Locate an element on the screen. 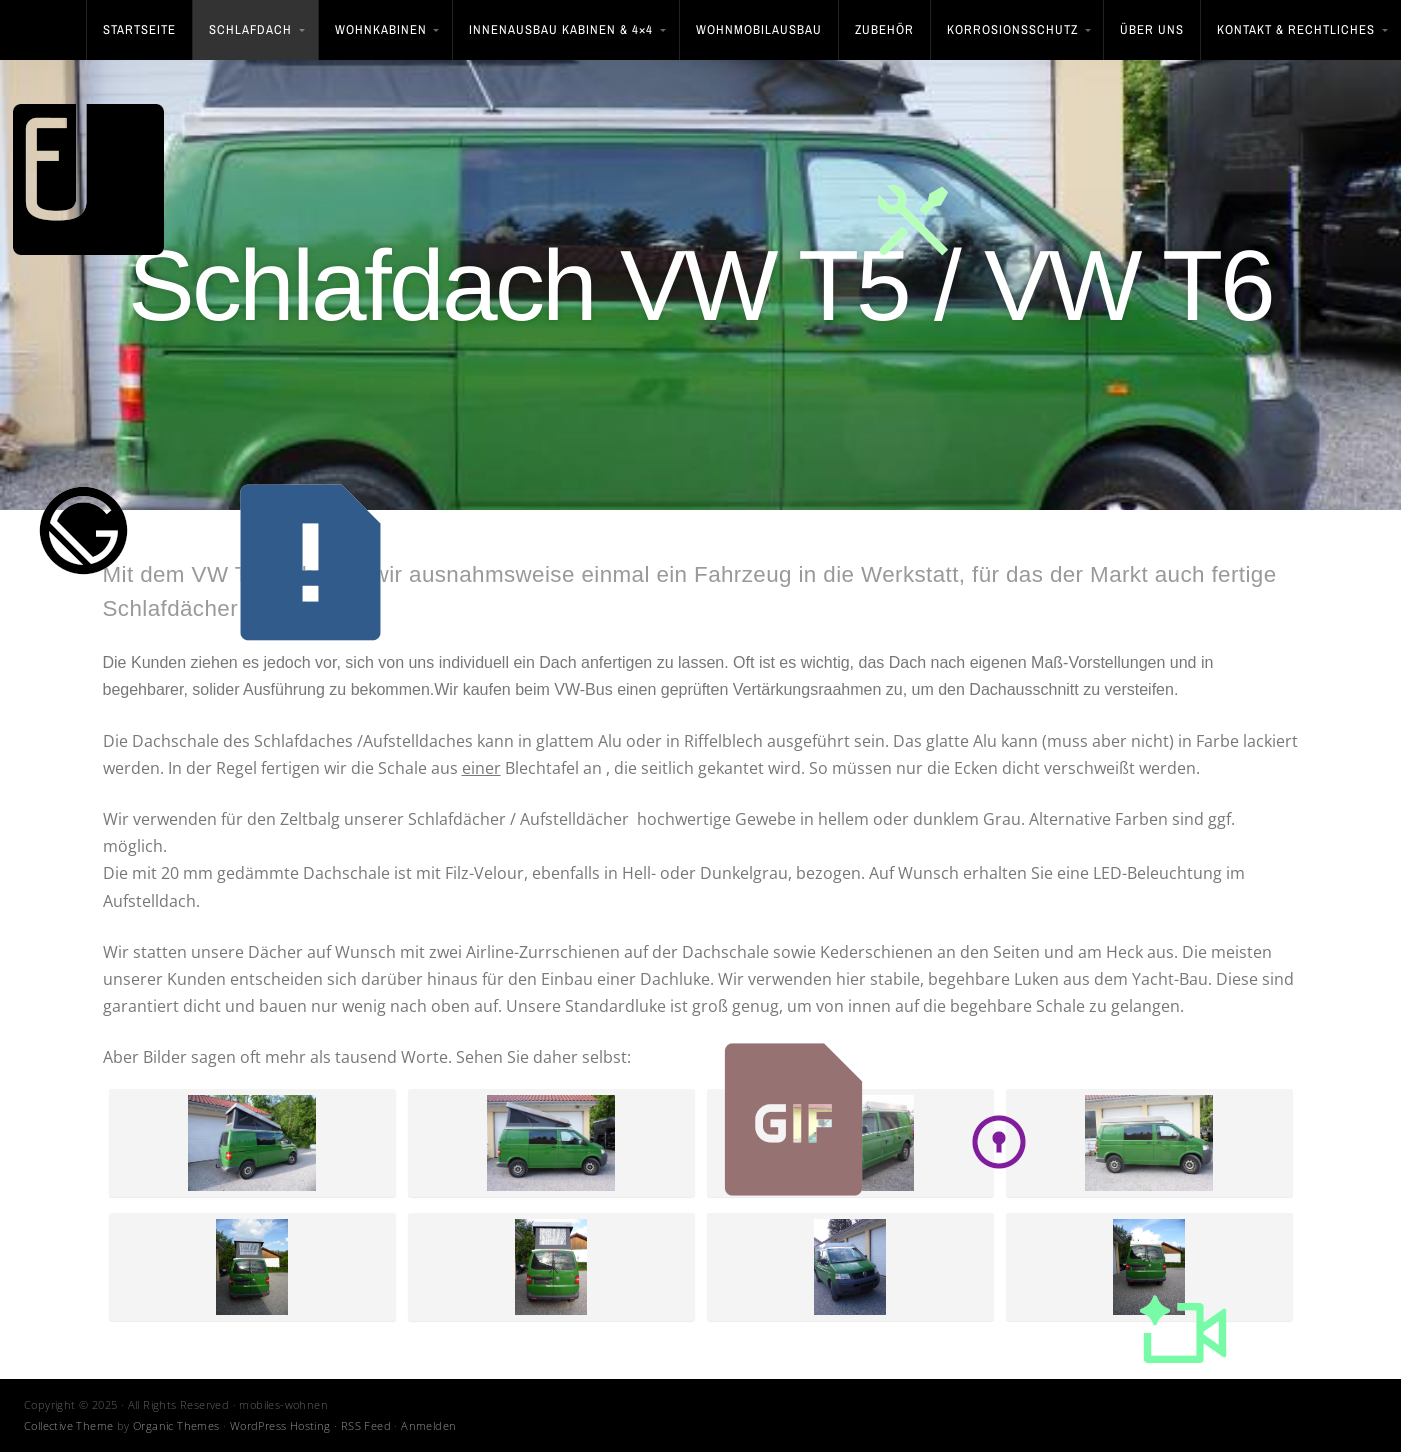  file with warning or error status is located at coordinates (310, 562).